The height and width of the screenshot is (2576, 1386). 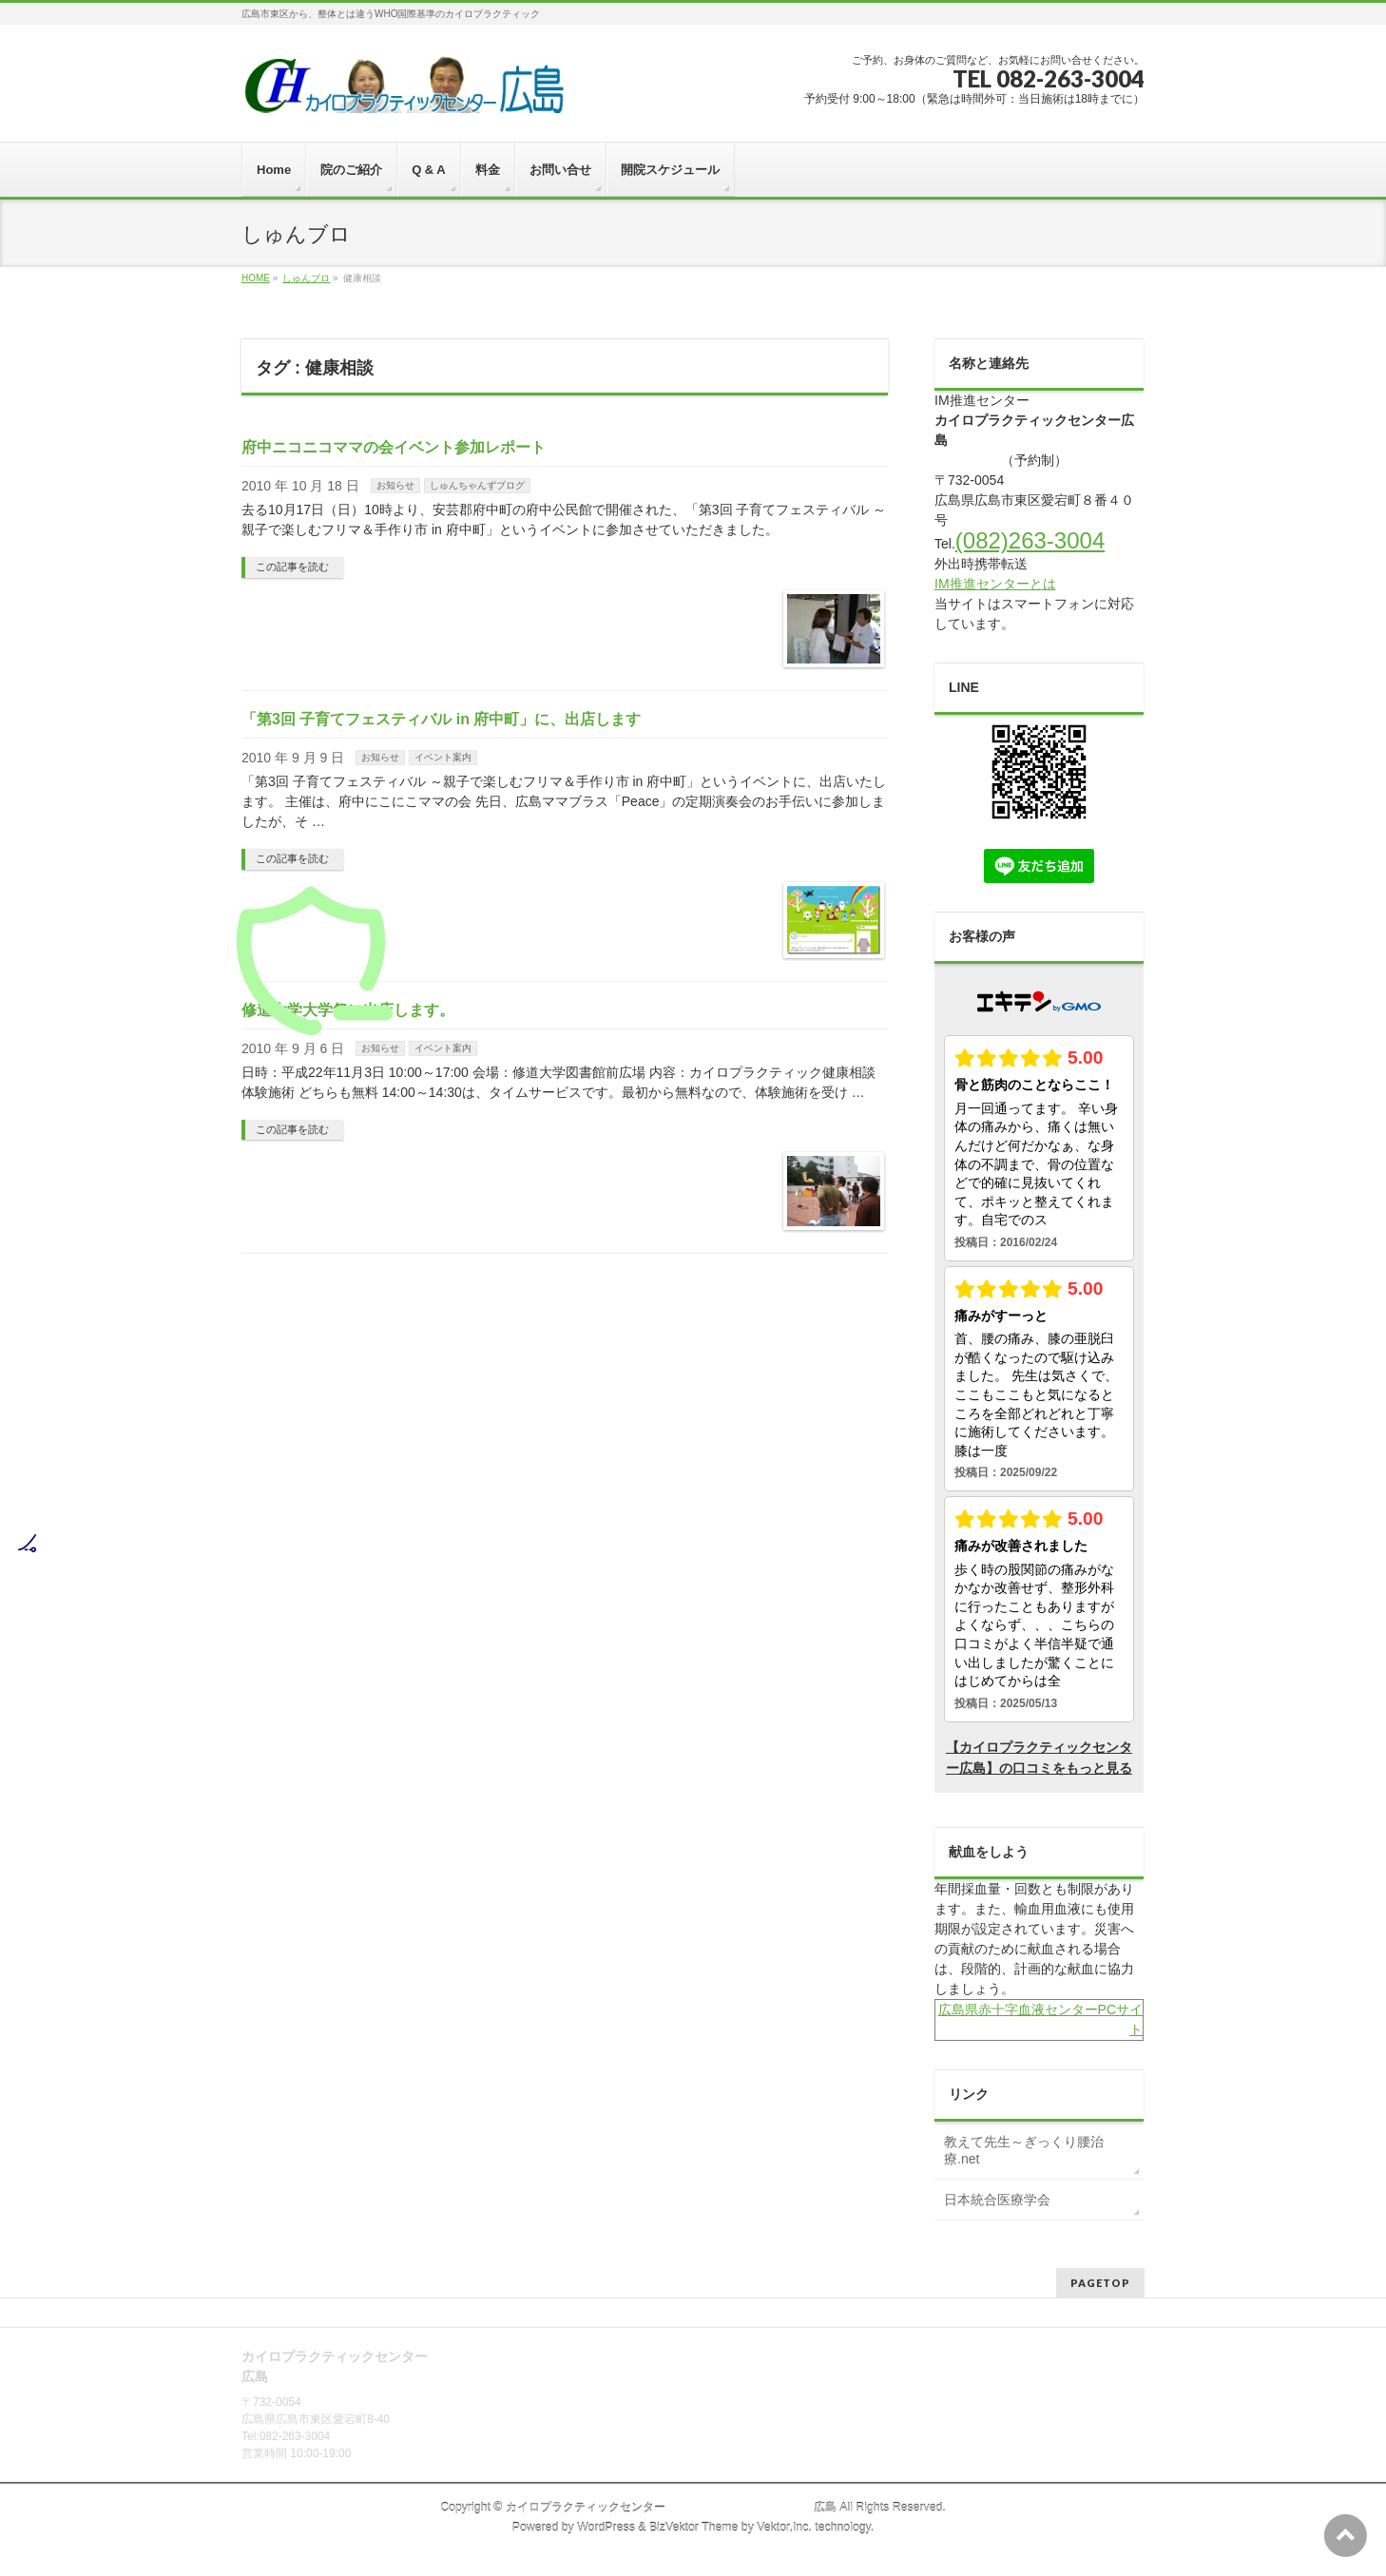 I want to click on remove a security protection or permission, so click(x=311, y=961).